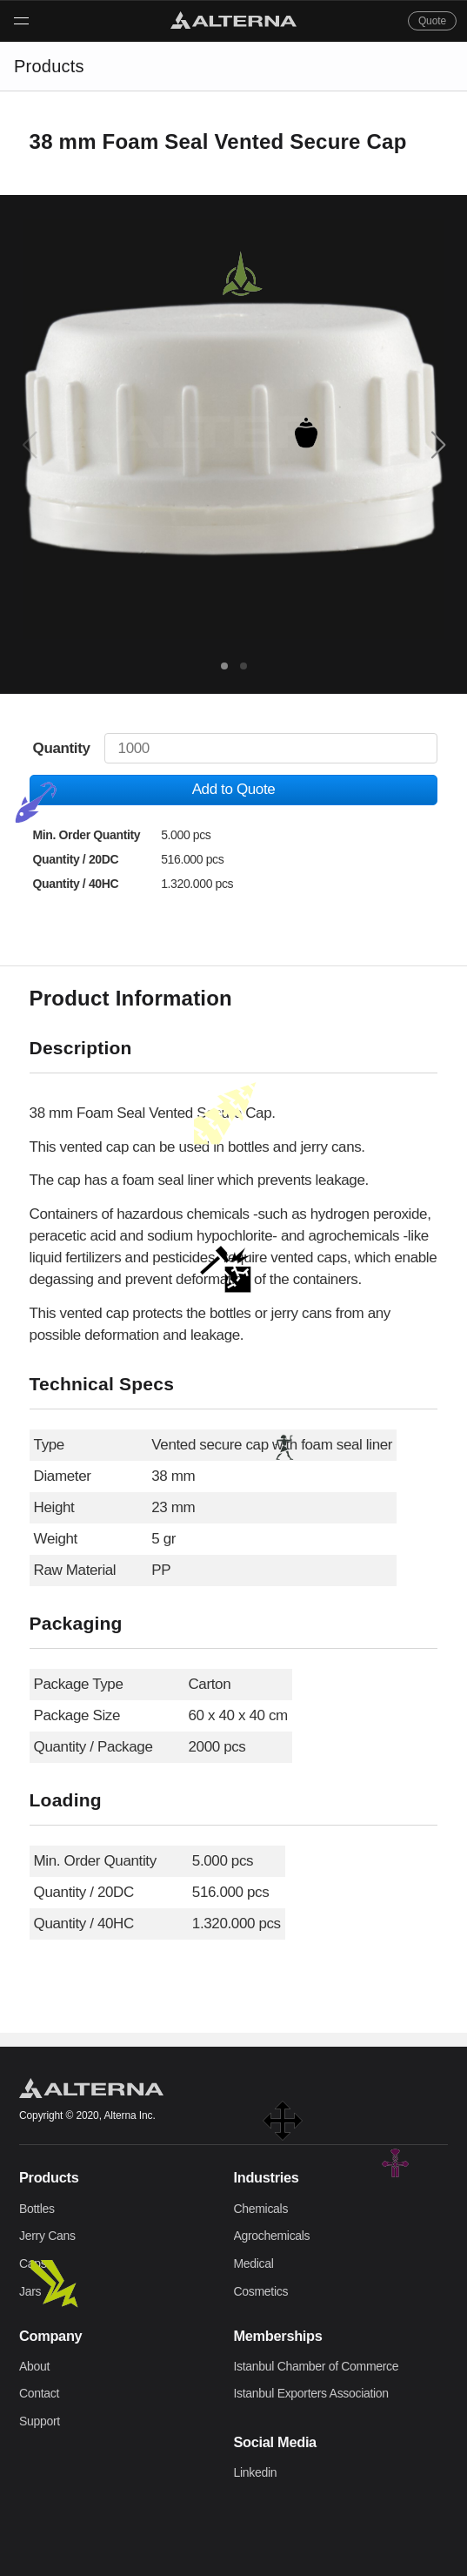 Image resolution: width=467 pixels, height=2576 pixels. Describe the element at coordinates (36, 802) in the screenshot. I see `access fishing mini-game or activity` at that location.